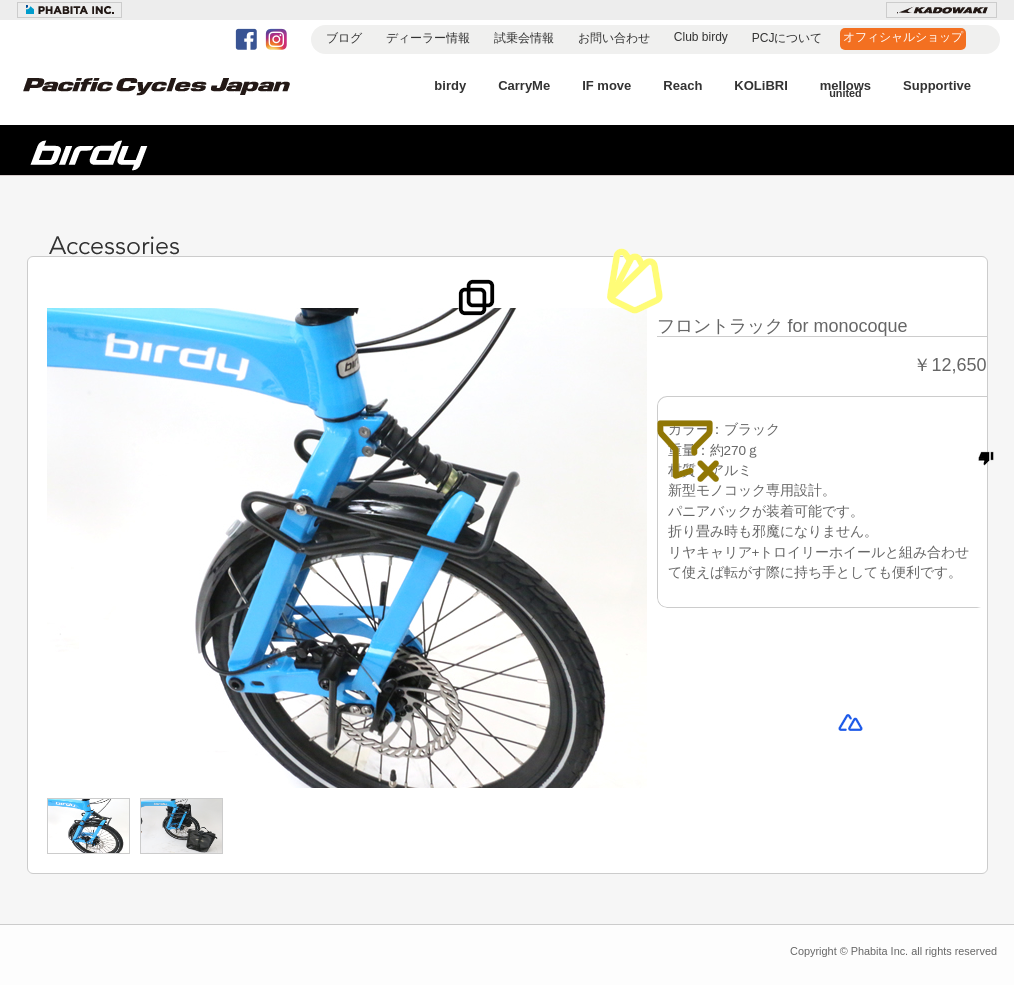 The height and width of the screenshot is (985, 1014). Describe the element at coordinates (986, 458) in the screenshot. I see `dislike or downvote content` at that location.